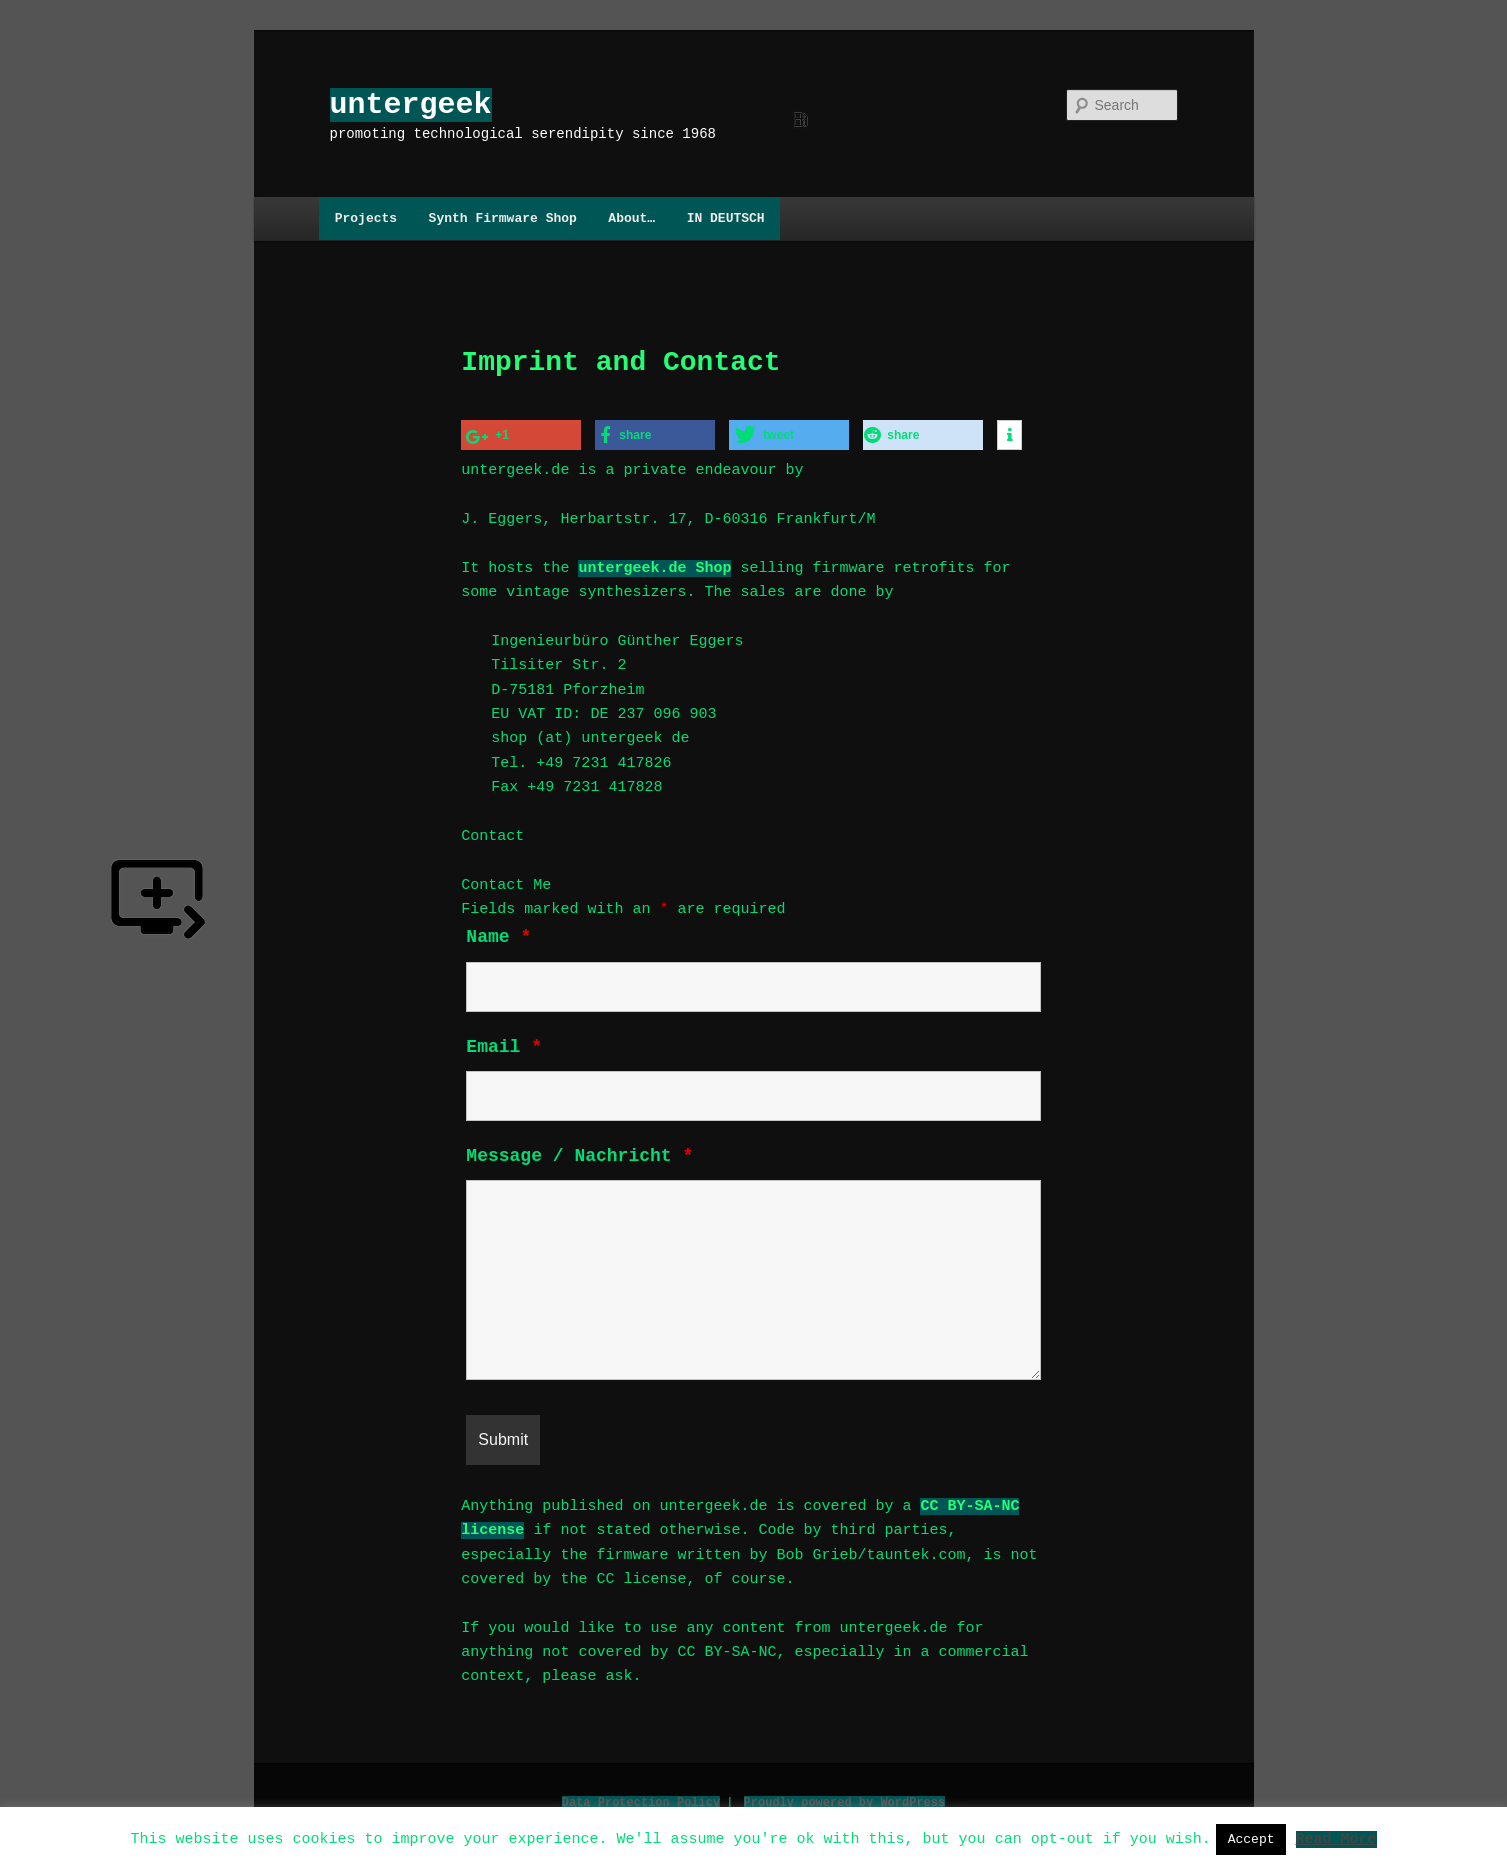 The image size is (1507, 1867). What do you see at coordinates (157, 897) in the screenshot?
I see `add current item to play next in queue` at bounding box center [157, 897].